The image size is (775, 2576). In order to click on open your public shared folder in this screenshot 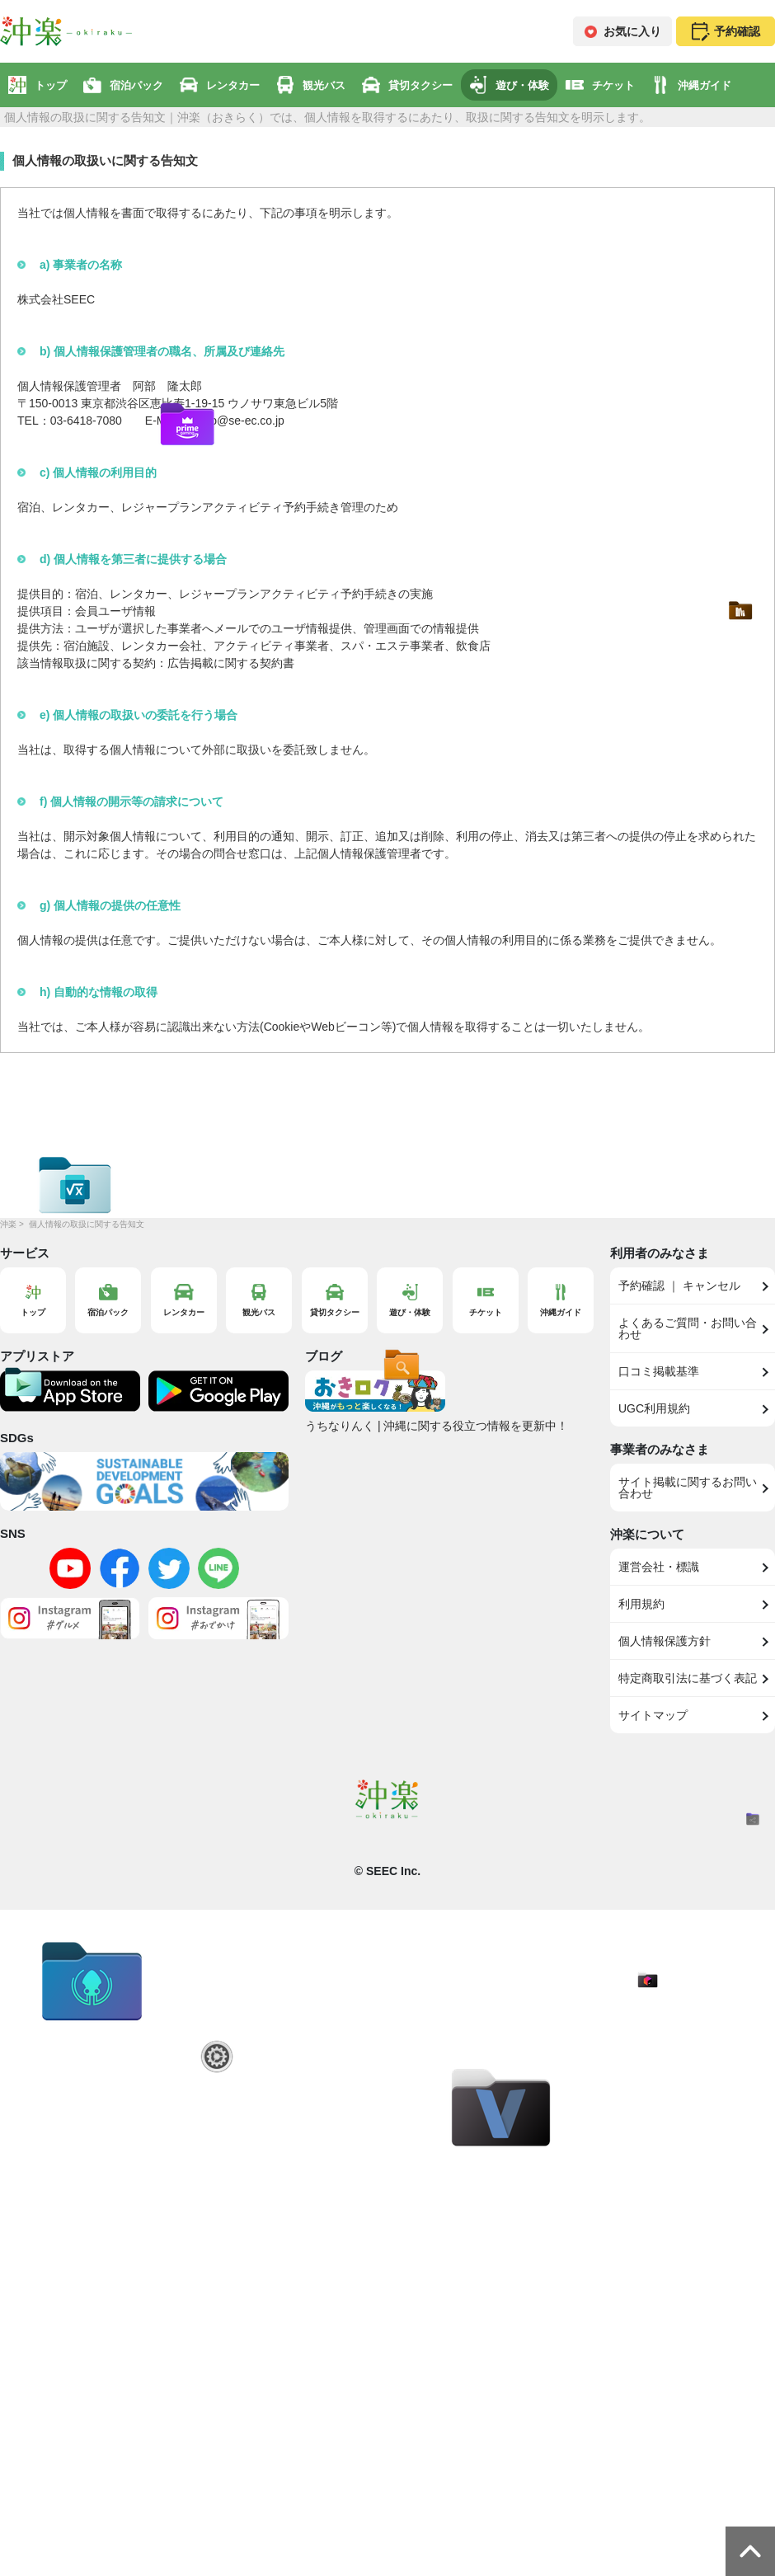, I will do `click(753, 1819)`.